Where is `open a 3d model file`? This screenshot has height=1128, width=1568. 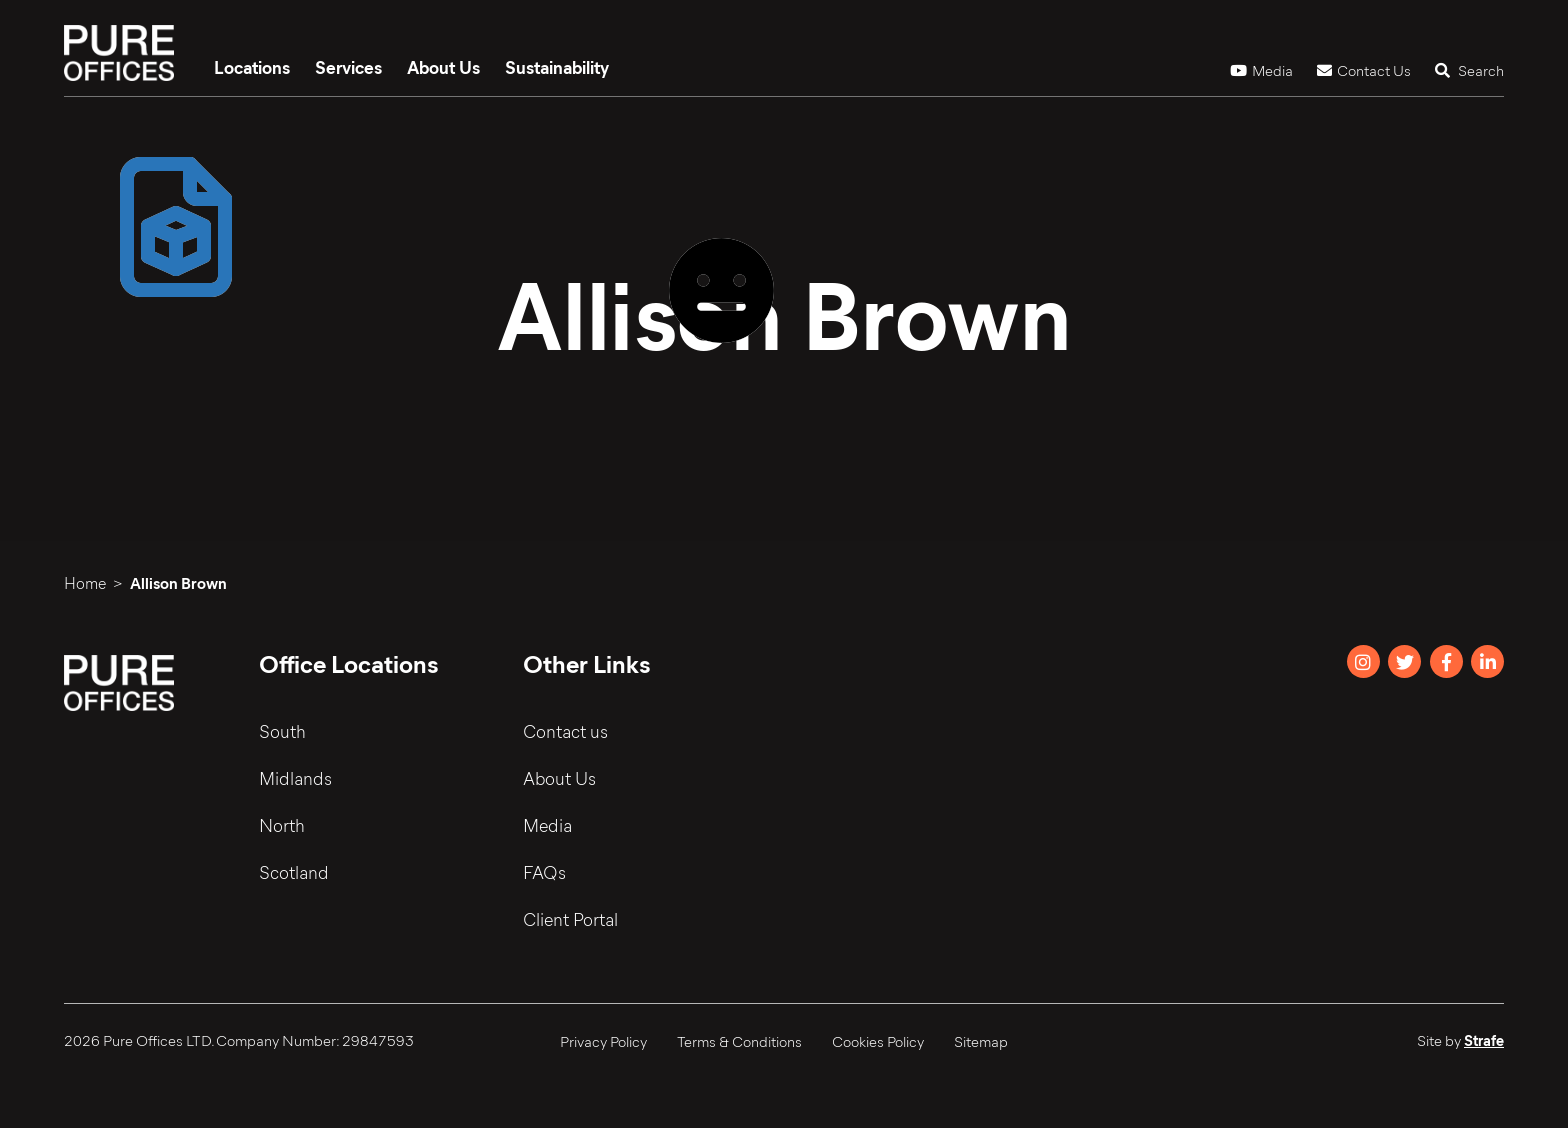 open a 3d model file is located at coordinates (176, 227).